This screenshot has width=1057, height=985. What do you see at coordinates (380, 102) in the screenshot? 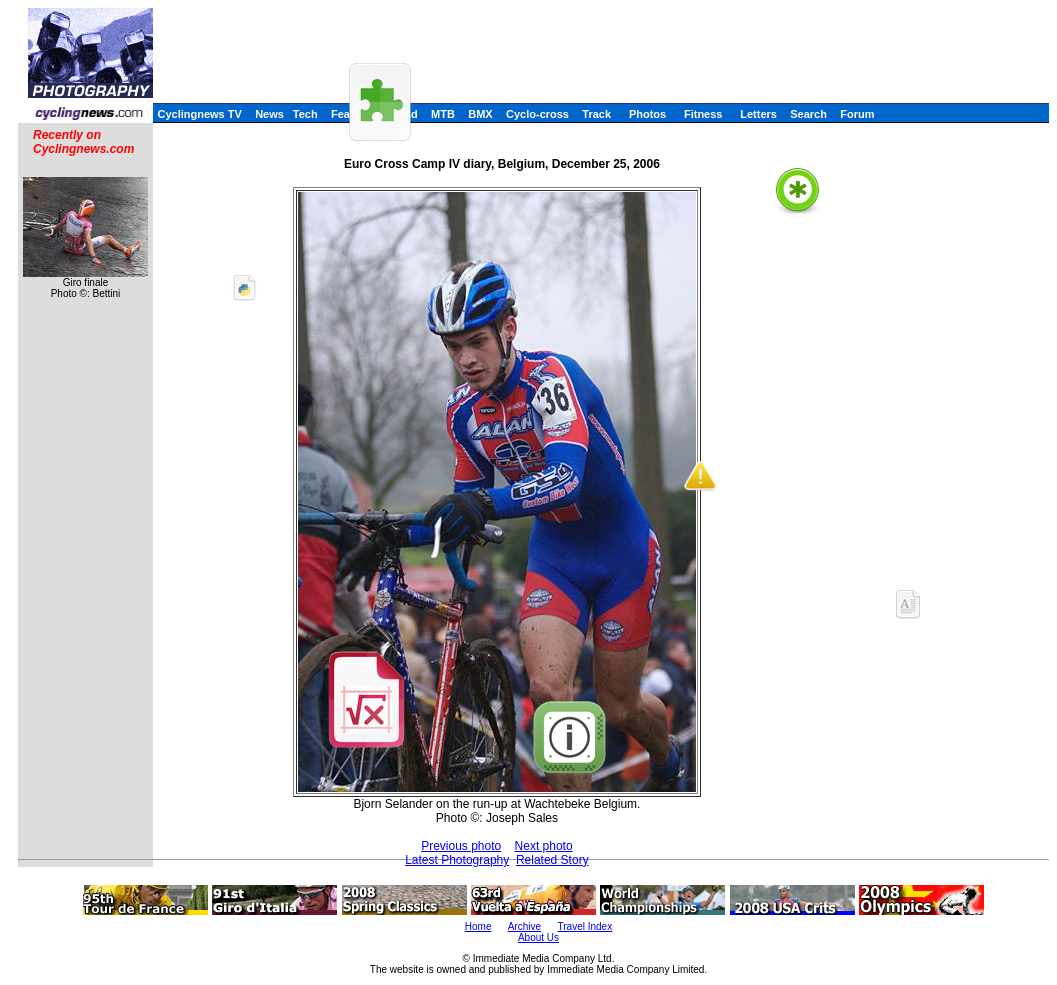
I see `browser extension or add-on installer file` at bounding box center [380, 102].